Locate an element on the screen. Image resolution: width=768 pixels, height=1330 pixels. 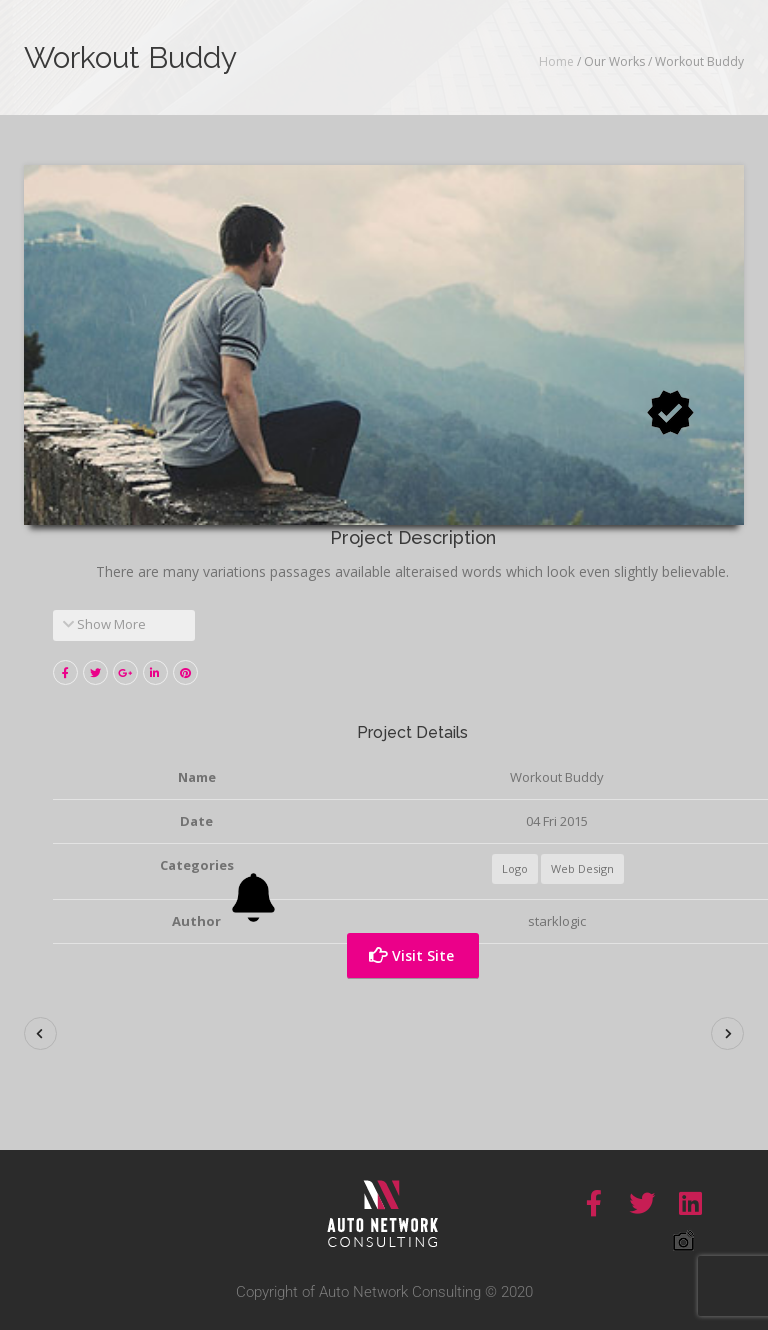
connect to a wireless or linked camera device is located at coordinates (683, 1240).